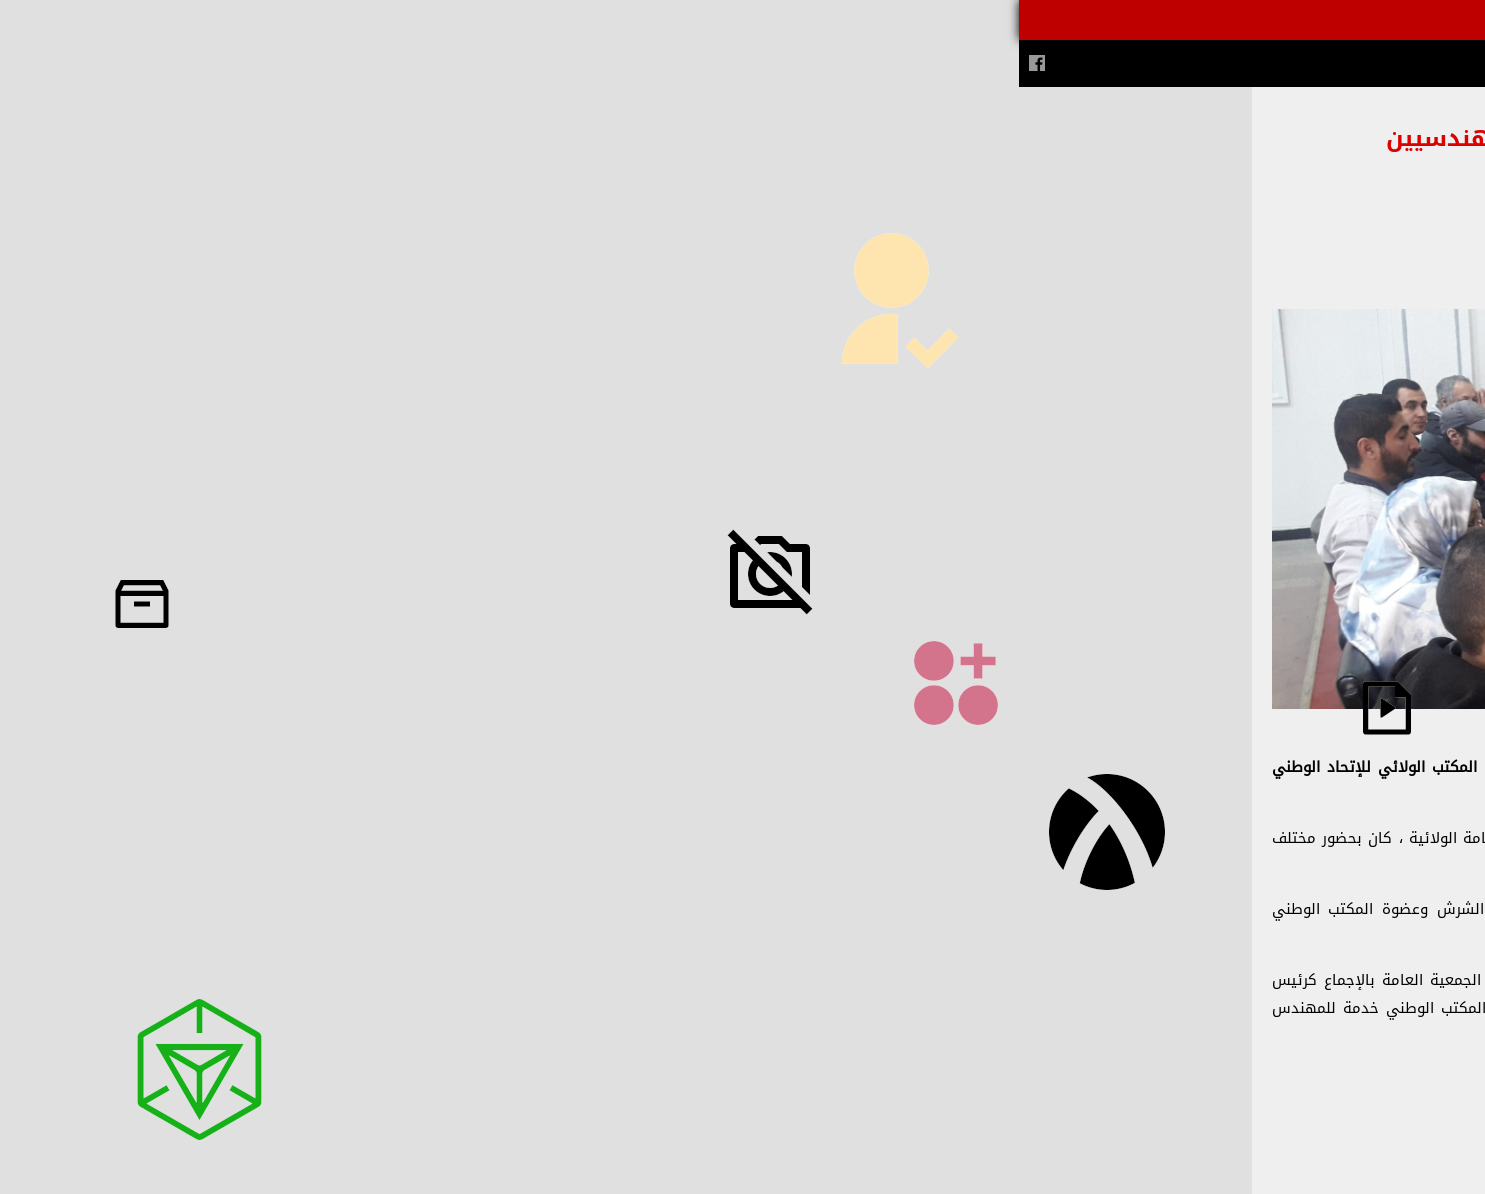  I want to click on racket programming language logo, so click(1107, 832).